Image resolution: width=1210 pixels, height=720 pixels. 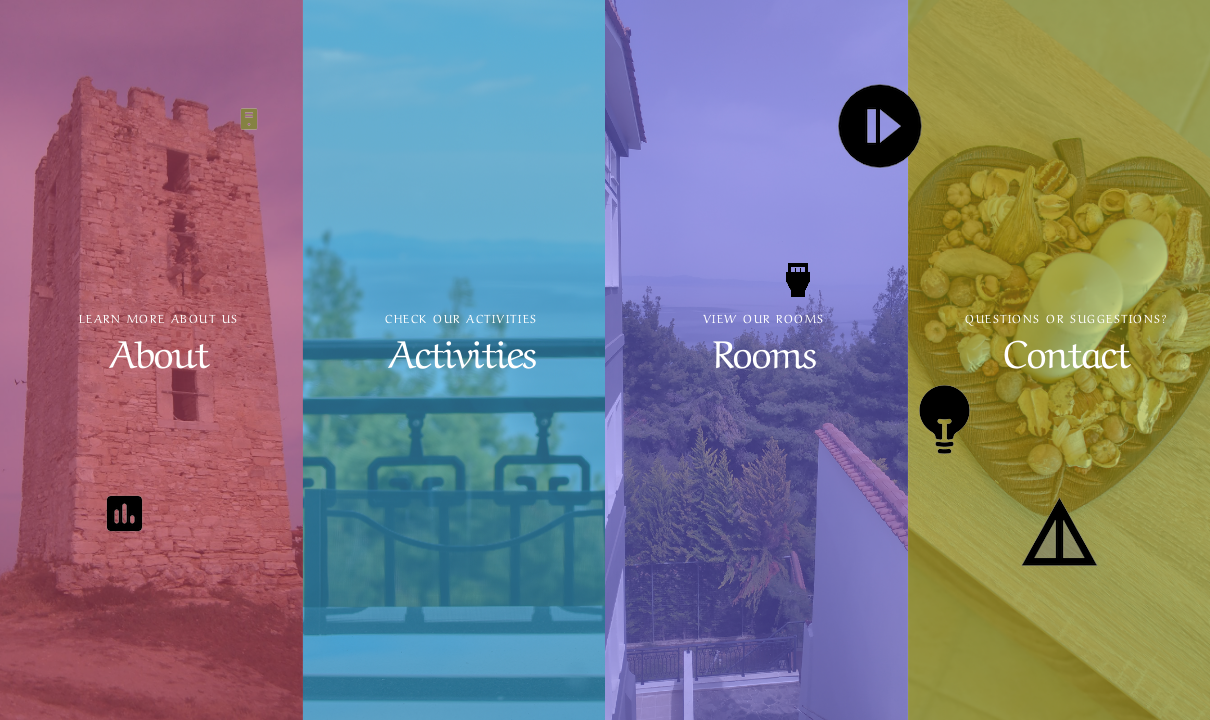 I want to click on configure HDMI input settings, so click(x=798, y=280).